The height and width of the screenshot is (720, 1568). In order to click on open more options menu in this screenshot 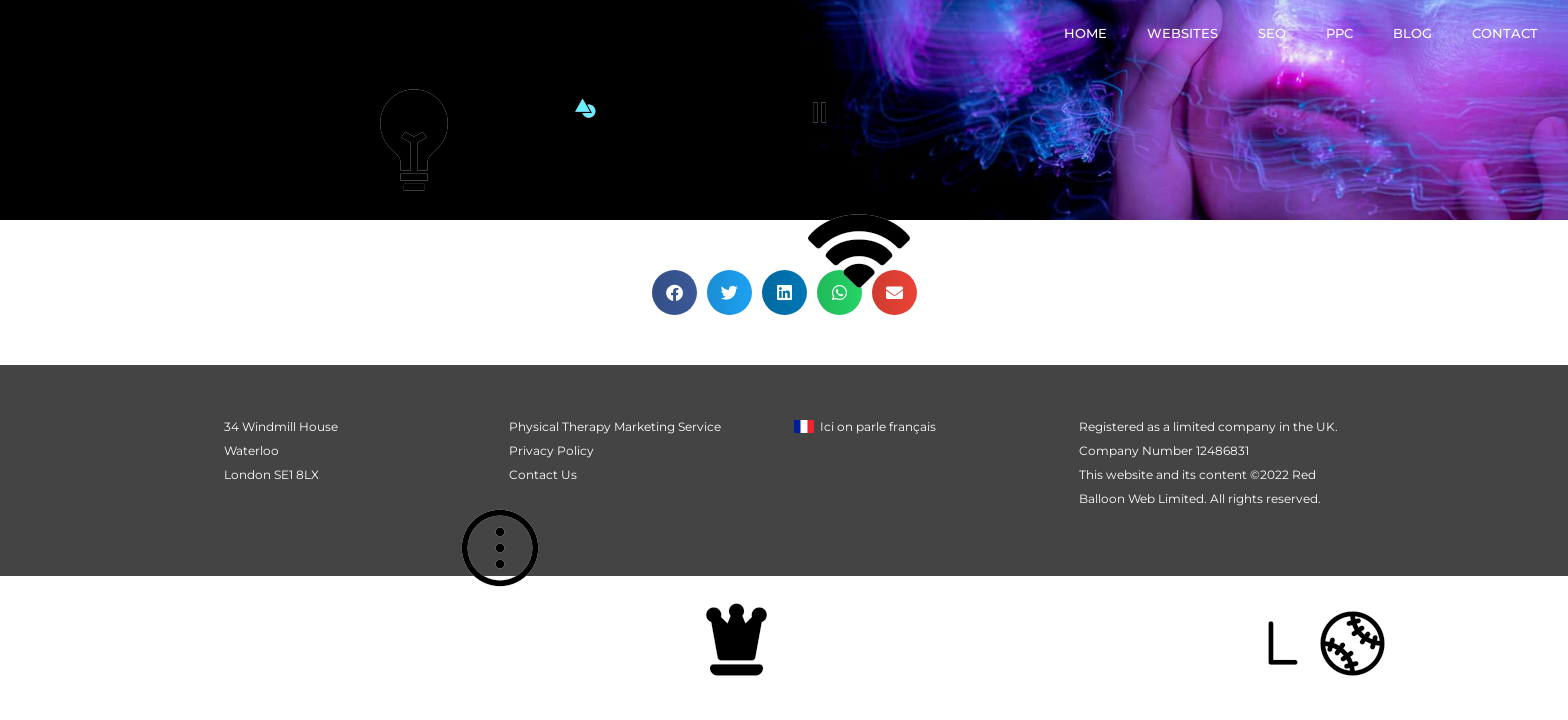, I will do `click(500, 548)`.